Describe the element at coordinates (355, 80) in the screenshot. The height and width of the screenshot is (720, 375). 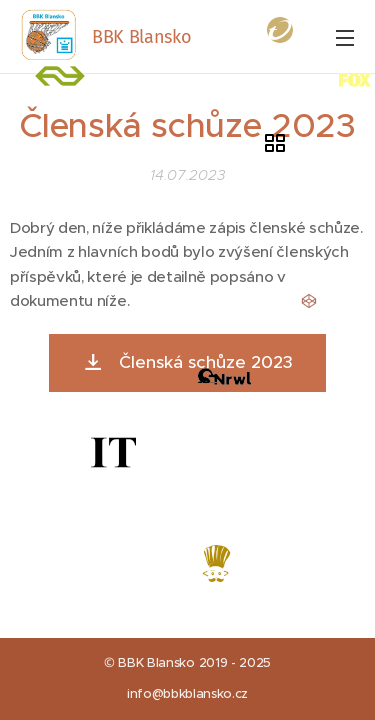
I see `fox broadcasting company logo` at that location.